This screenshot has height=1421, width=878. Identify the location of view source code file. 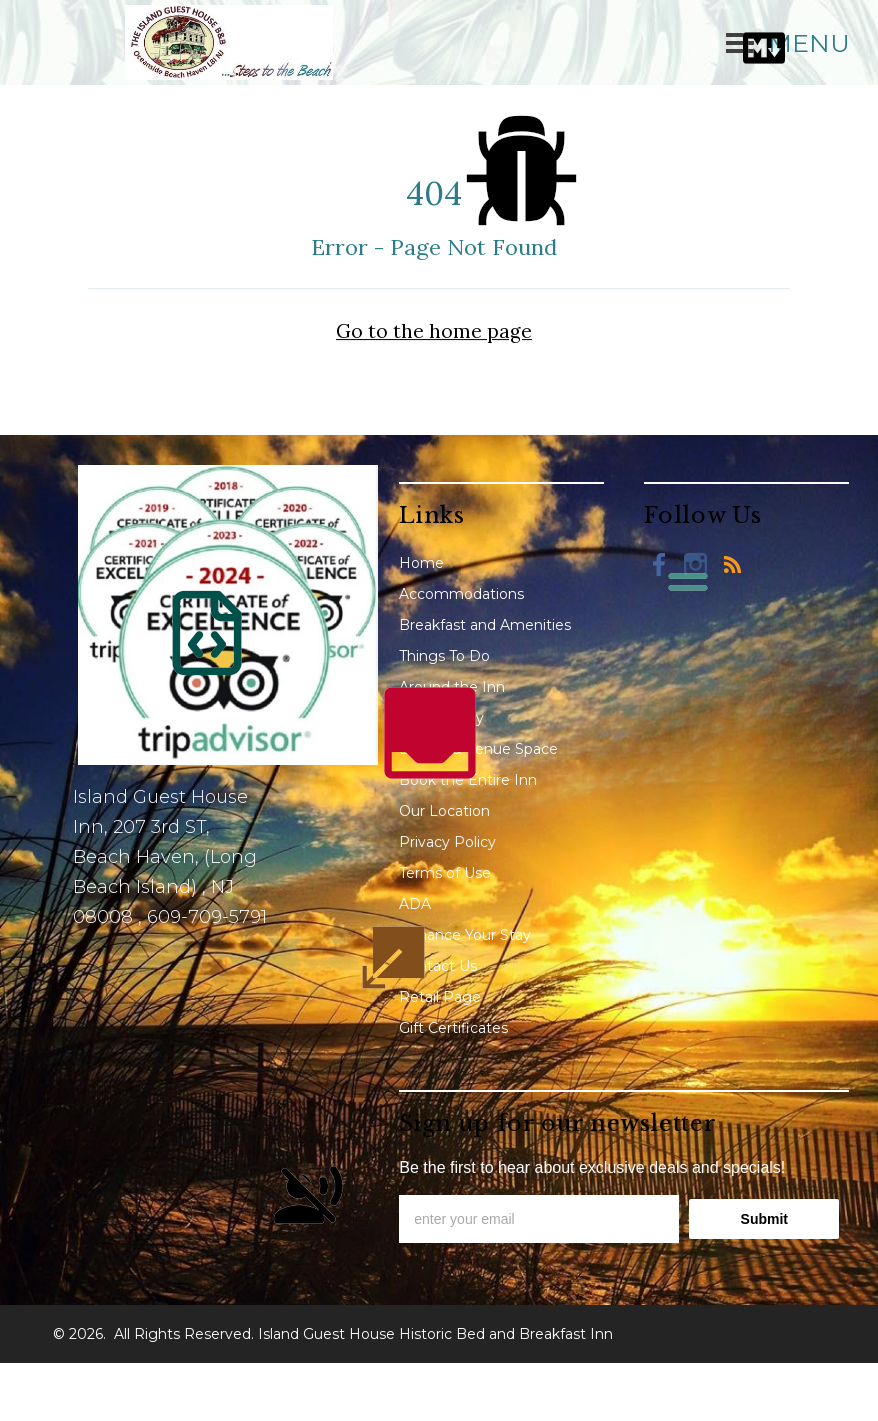
(207, 633).